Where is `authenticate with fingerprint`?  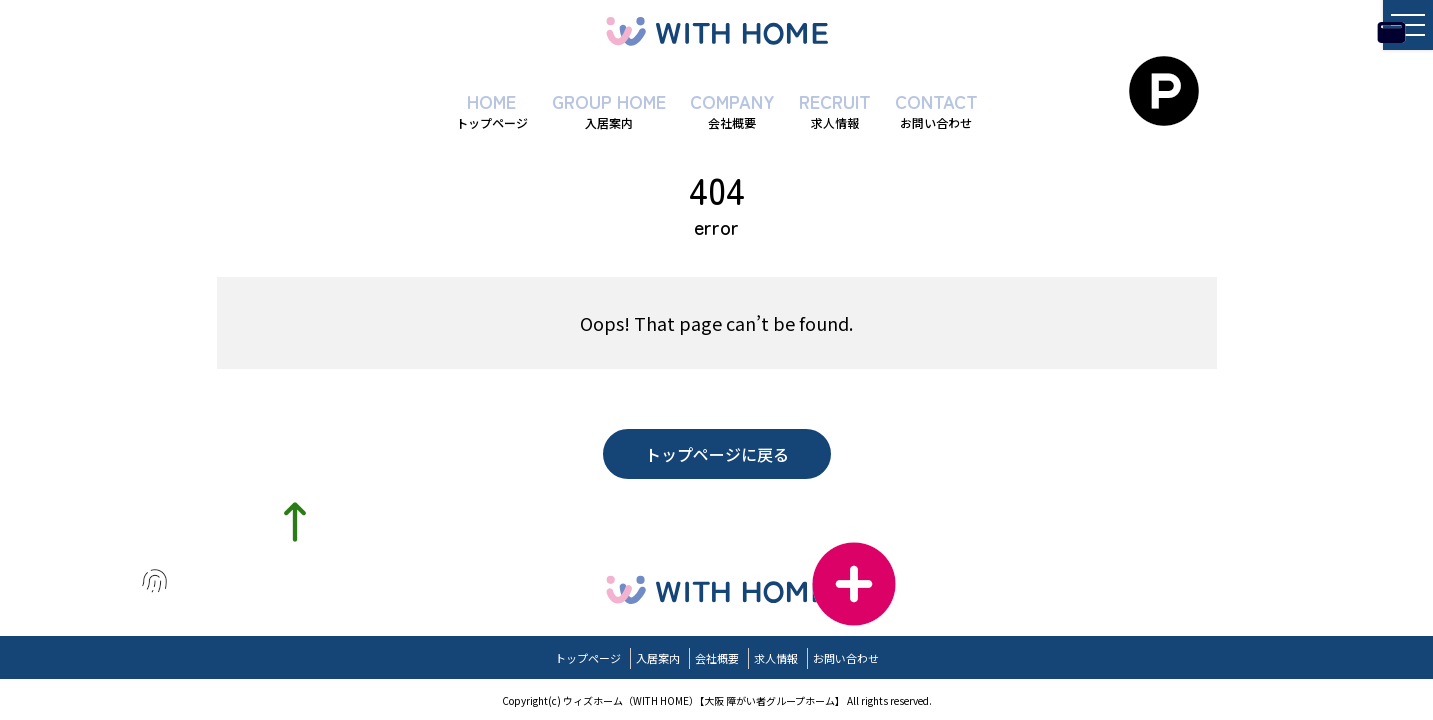
authenticate with fingerprint is located at coordinates (155, 581).